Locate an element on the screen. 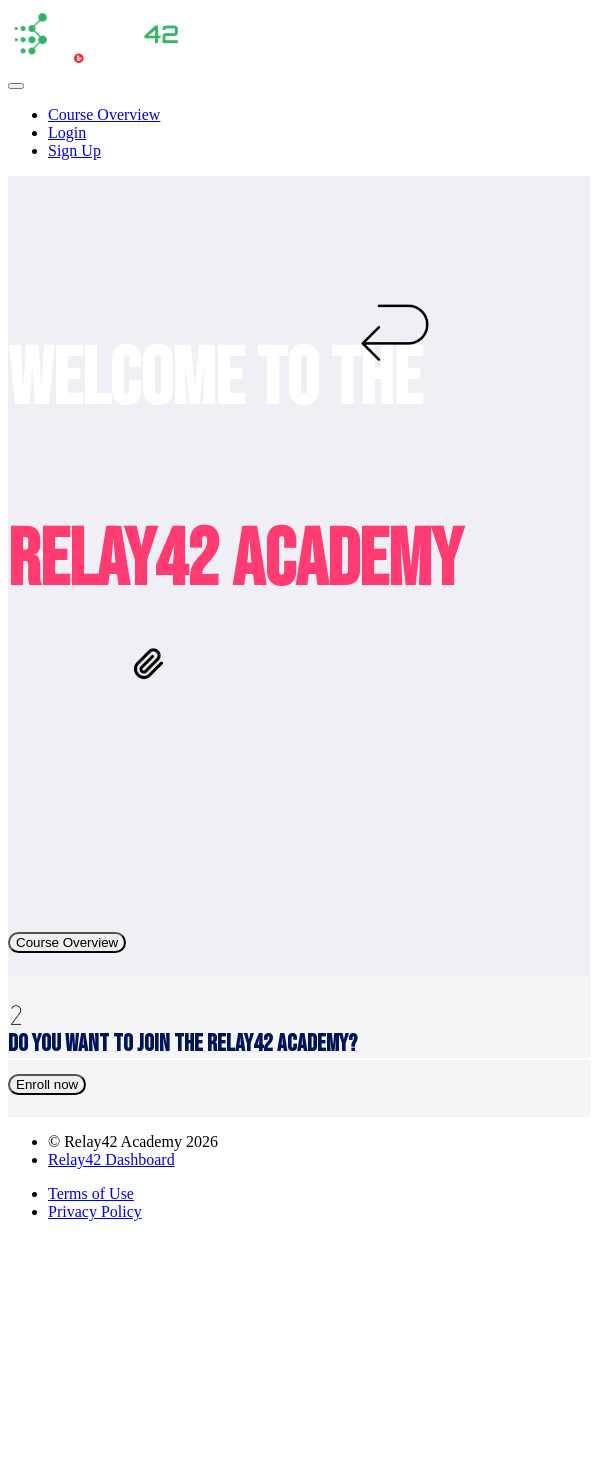 The image size is (598, 1468). indicates step two in a multi-step process is located at coordinates (16, 1015).